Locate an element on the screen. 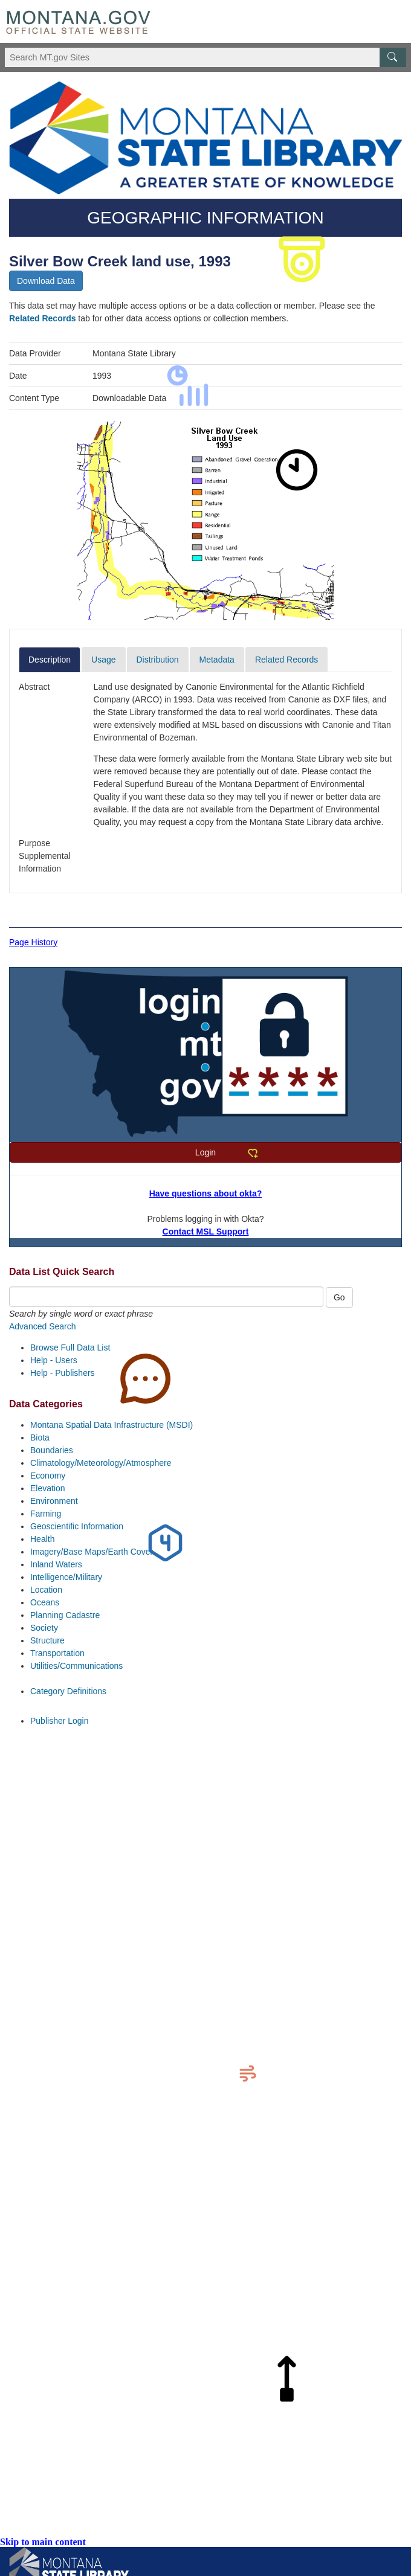  open chat or messaging is located at coordinates (145, 1378).